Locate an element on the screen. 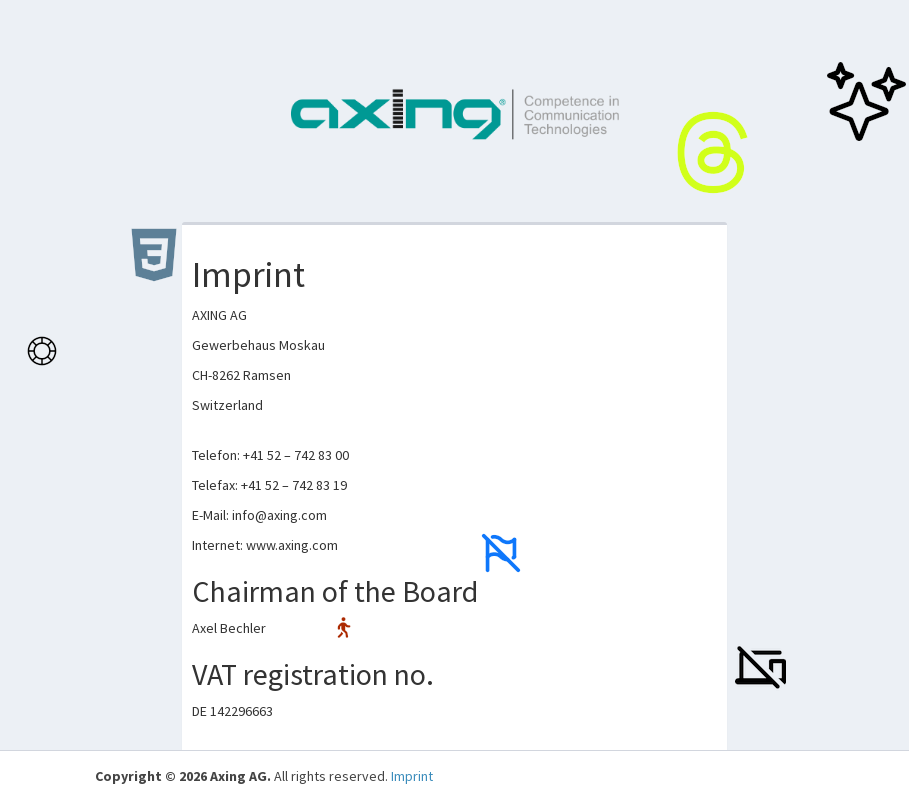  access casino or gambling games is located at coordinates (42, 351).